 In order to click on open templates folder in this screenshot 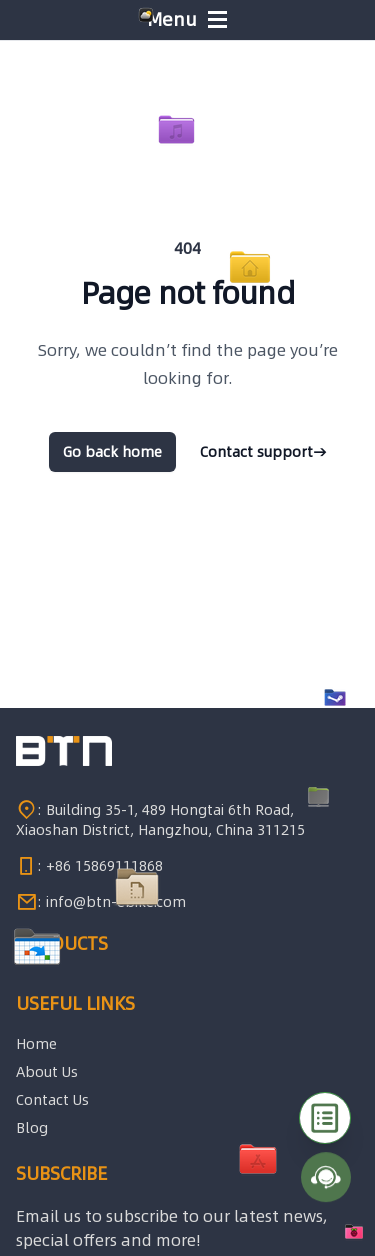, I will do `click(258, 1159)`.